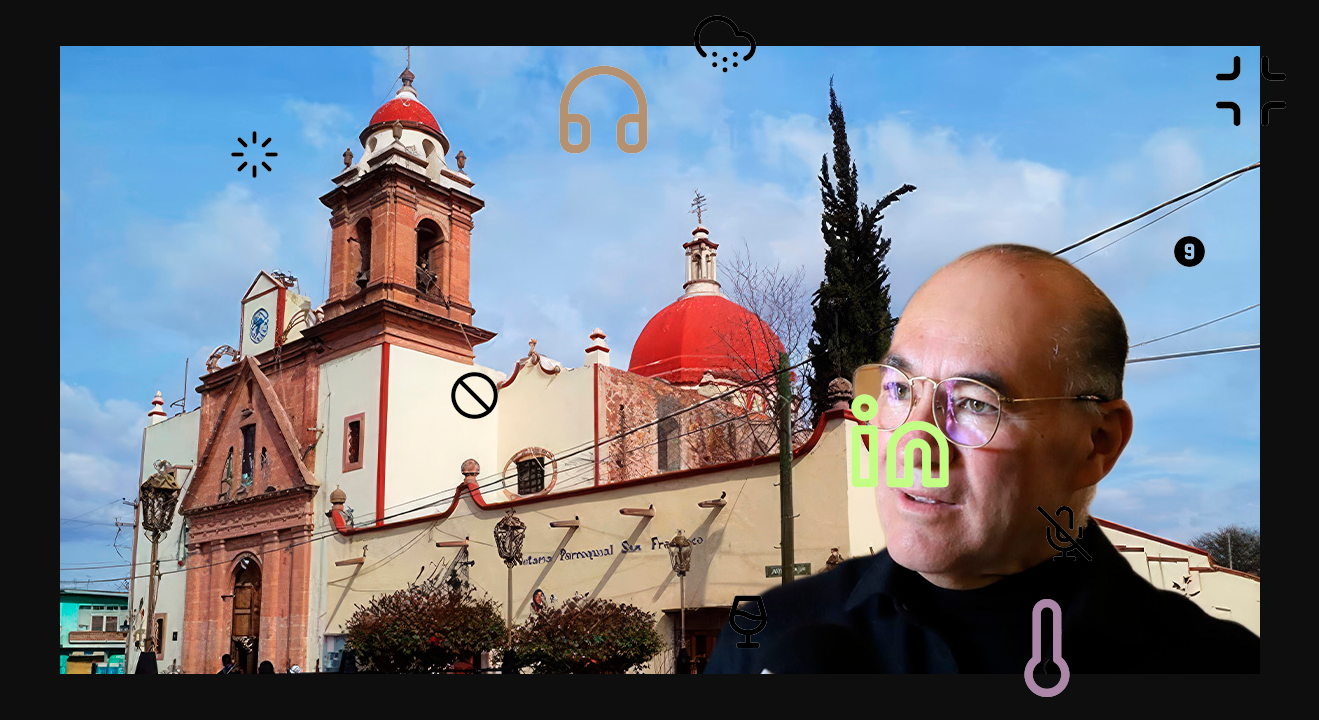  What do you see at coordinates (748, 620) in the screenshot?
I see `browse wine selection or menu` at bounding box center [748, 620].